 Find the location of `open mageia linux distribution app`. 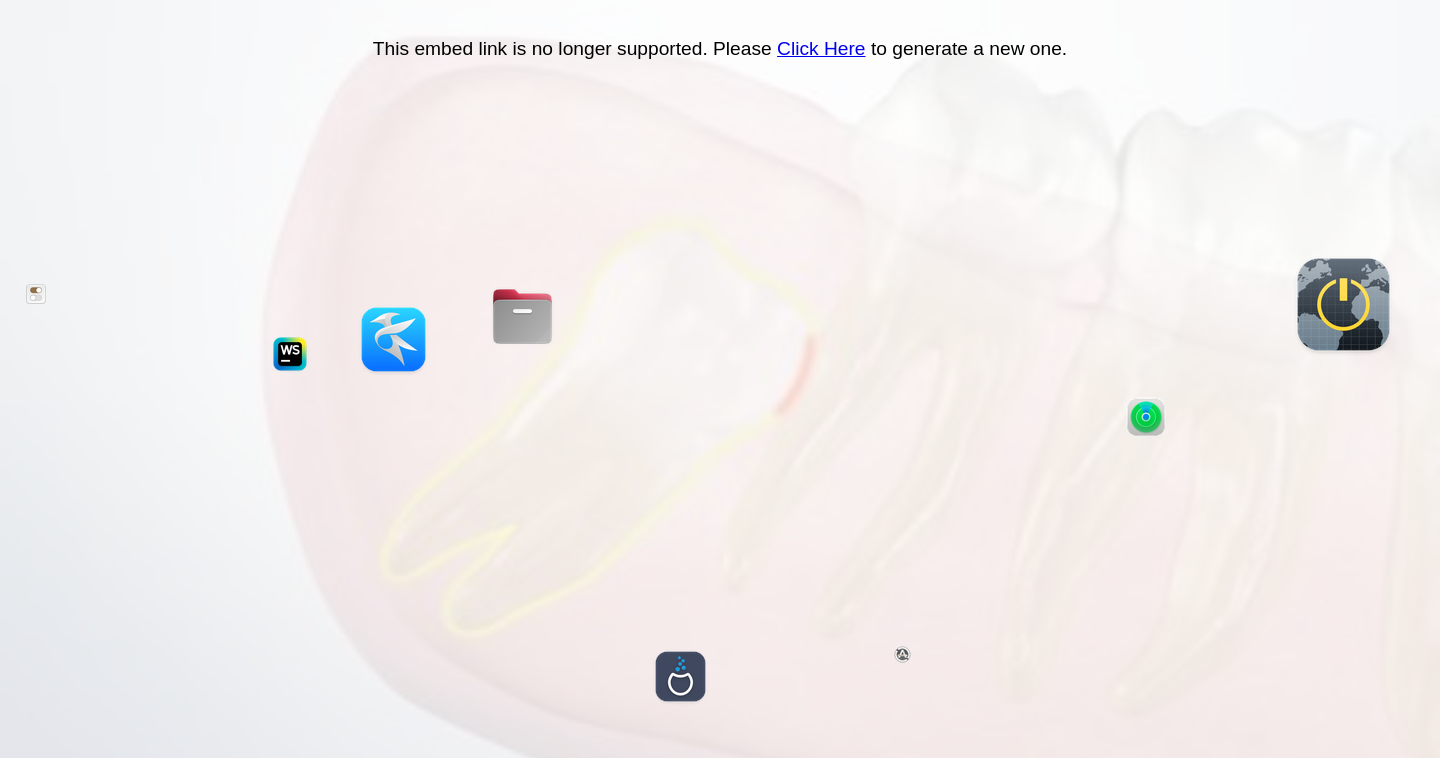

open mageia linux distribution app is located at coordinates (680, 676).